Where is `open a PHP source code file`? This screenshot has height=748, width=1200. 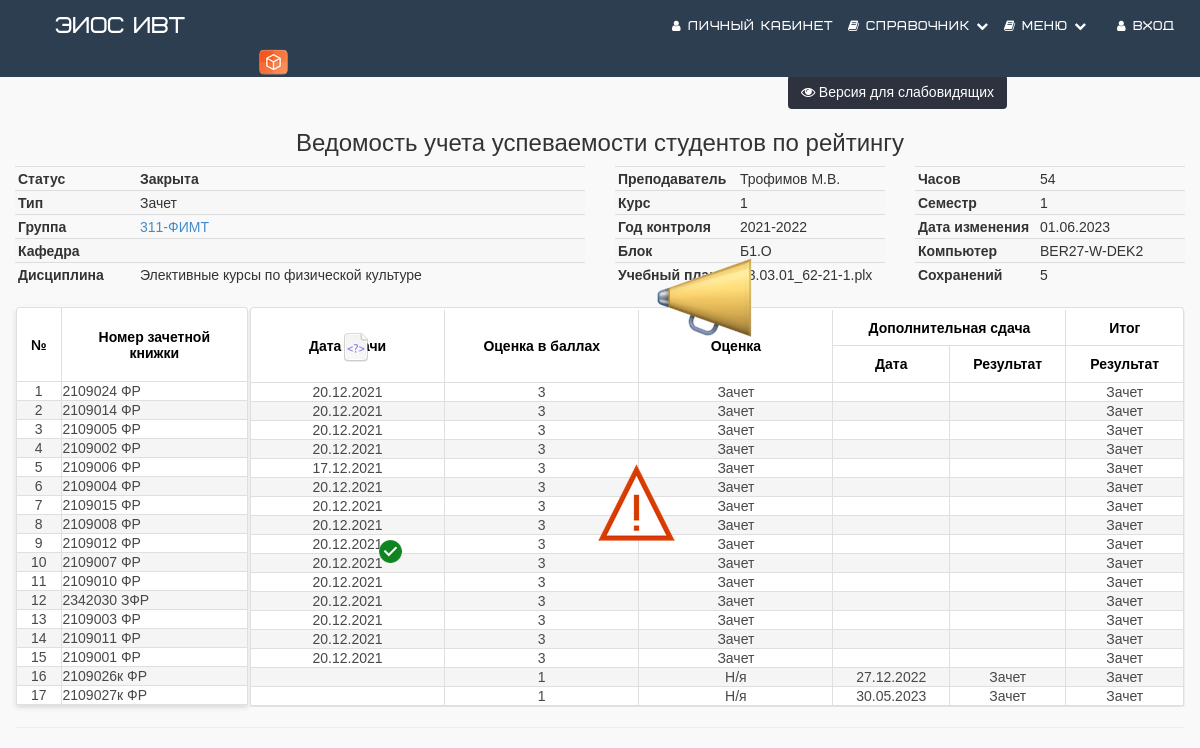
open a PHP source code file is located at coordinates (356, 347).